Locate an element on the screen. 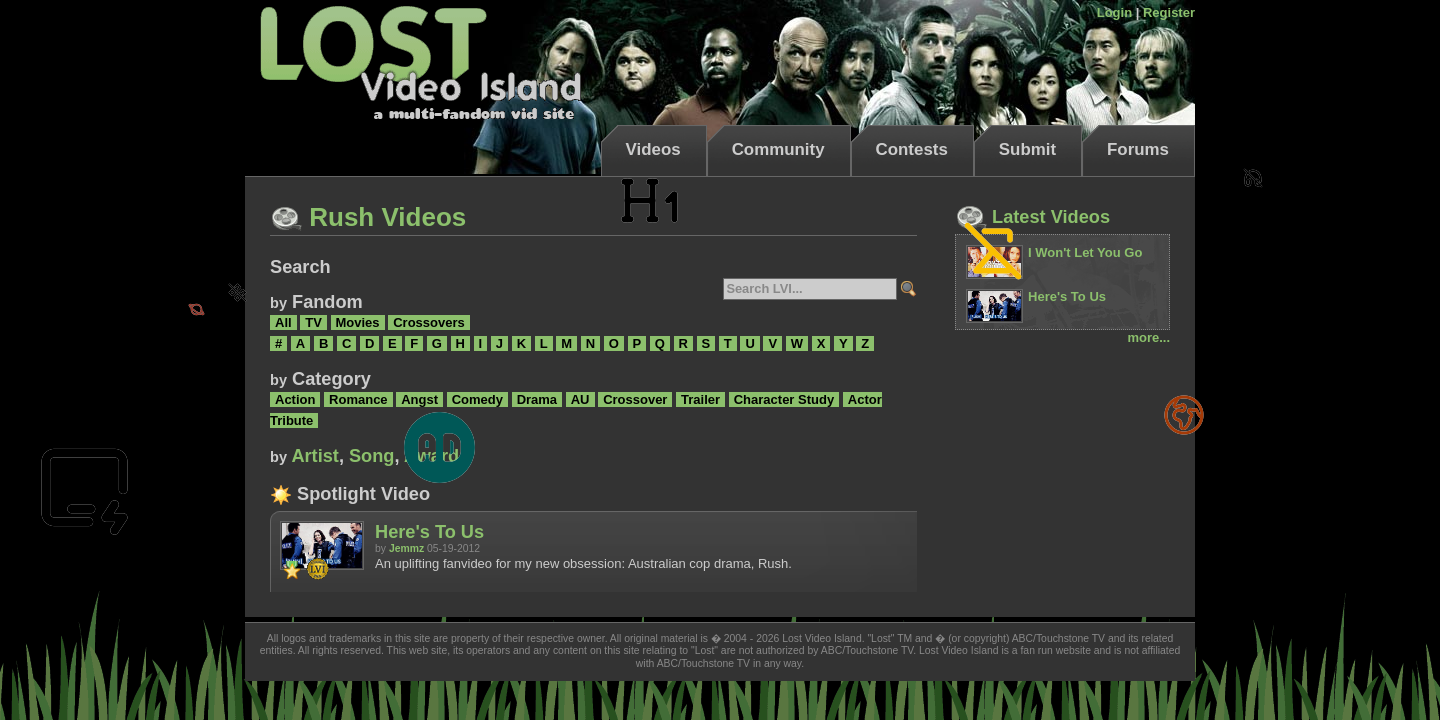  tablet charging in landscape mode is located at coordinates (84, 487).